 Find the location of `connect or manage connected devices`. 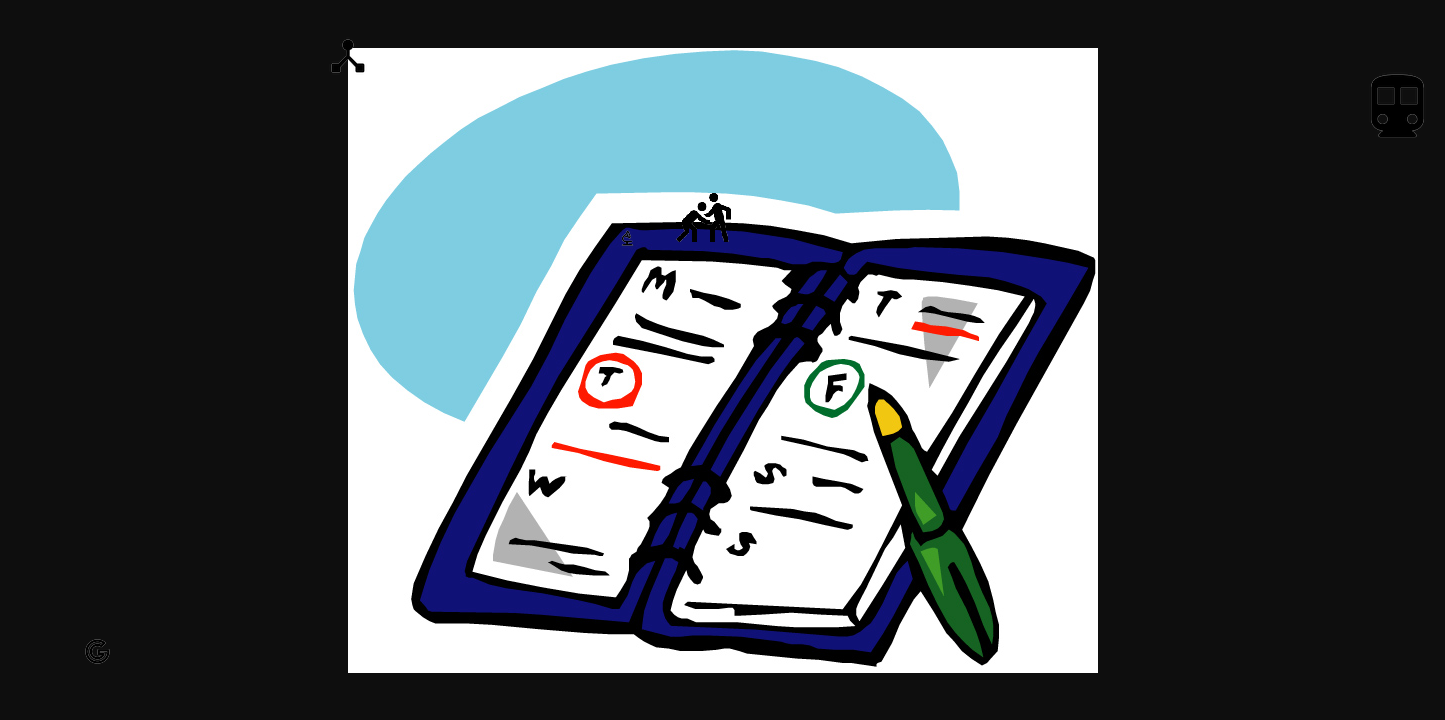

connect or manage connected devices is located at coordinates (348, 56).